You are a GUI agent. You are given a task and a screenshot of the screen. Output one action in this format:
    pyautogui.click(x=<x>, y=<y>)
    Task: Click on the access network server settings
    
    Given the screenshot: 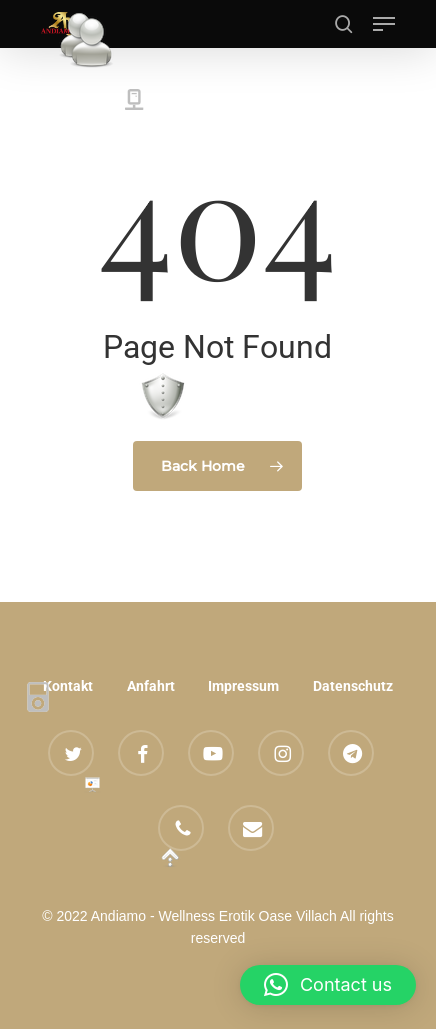 What is the action you would take?
    pyautogui.click(x=135, y=99)
    